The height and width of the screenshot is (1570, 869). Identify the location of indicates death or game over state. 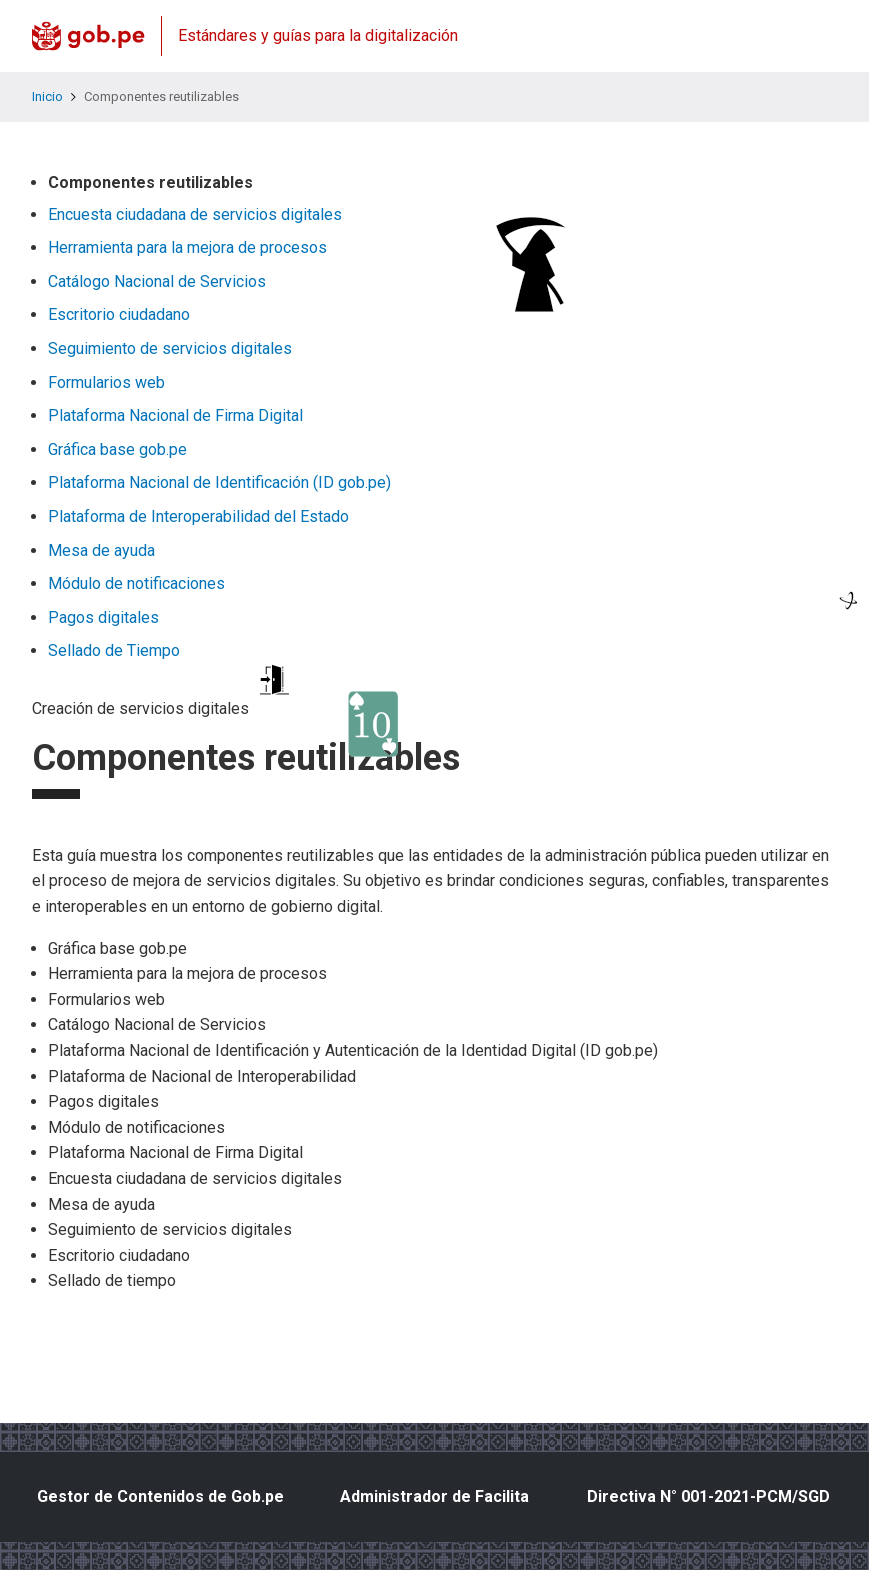
(532, 264).